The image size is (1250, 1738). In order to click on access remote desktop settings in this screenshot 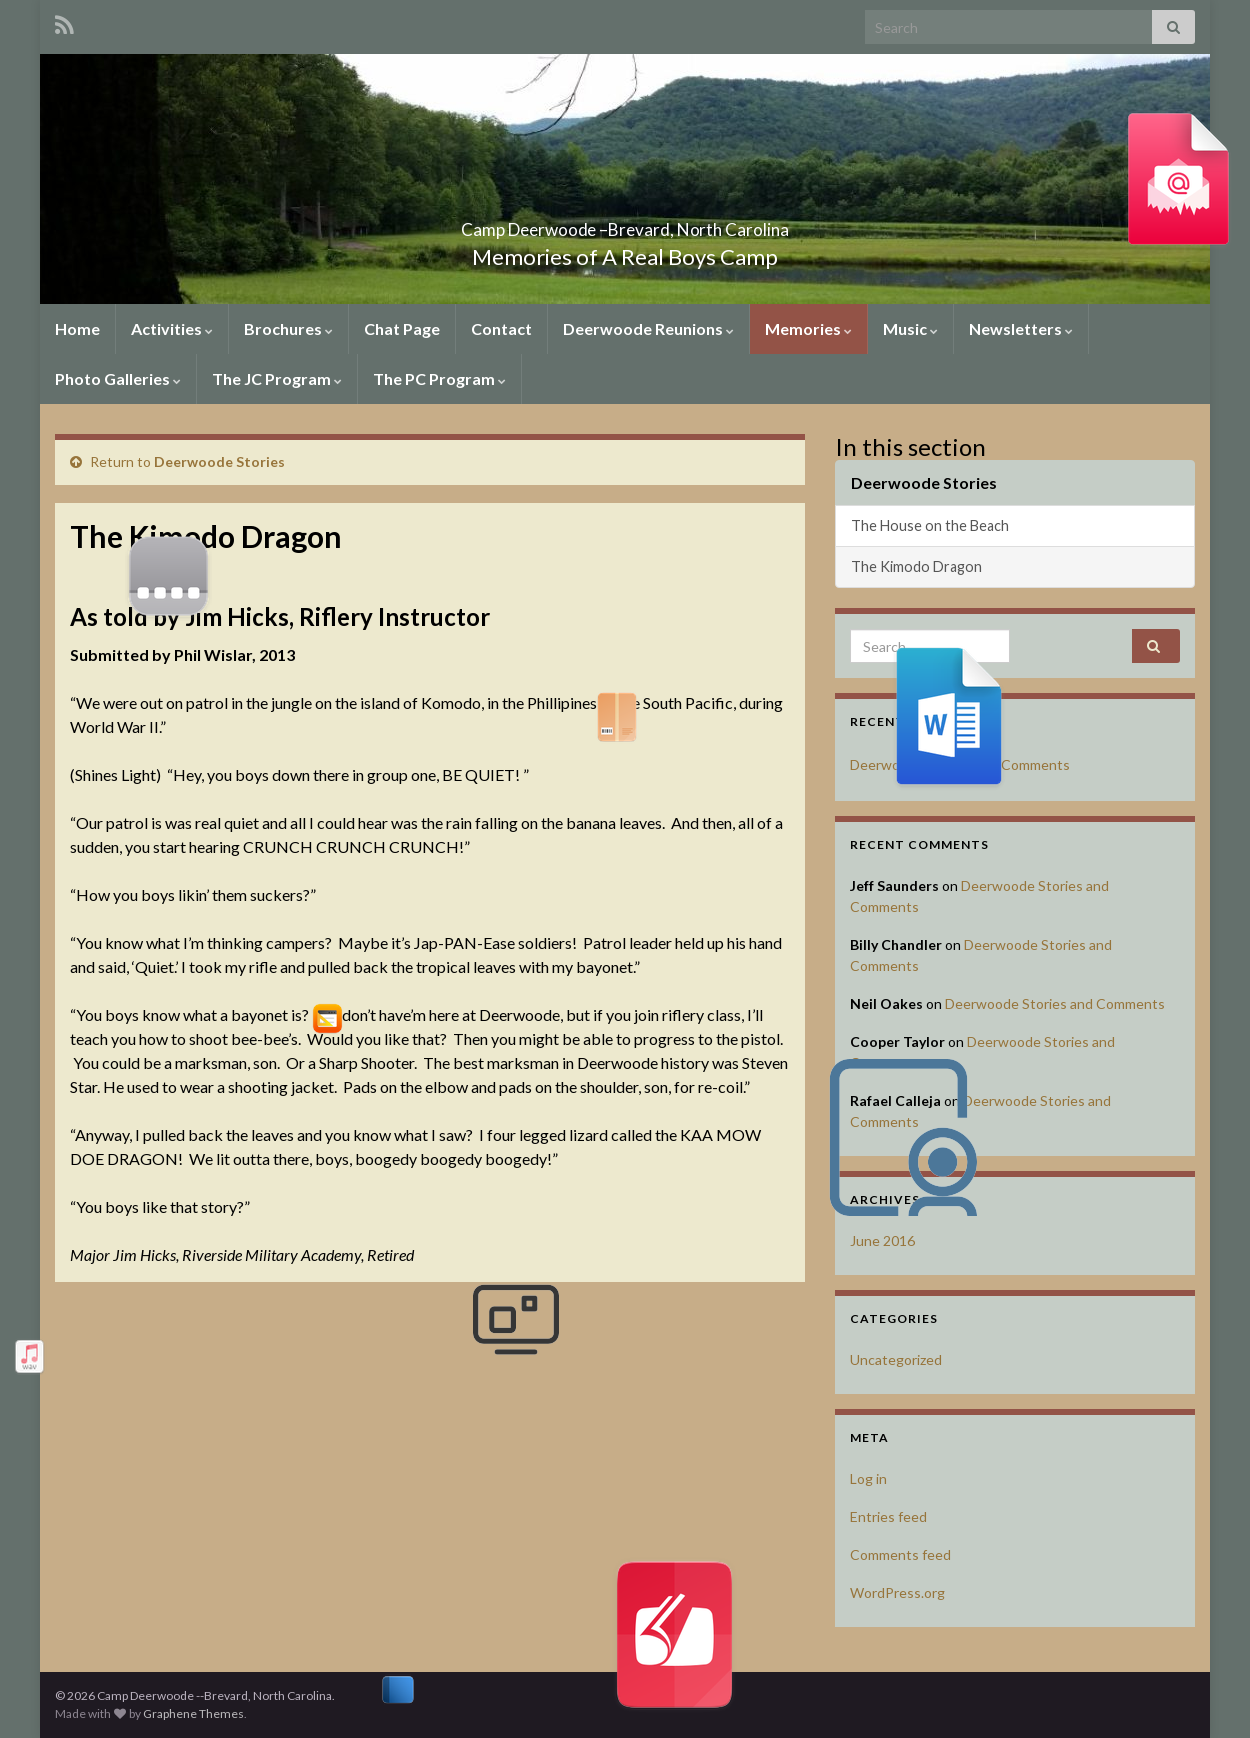, I will do `click(516, 1317)`.